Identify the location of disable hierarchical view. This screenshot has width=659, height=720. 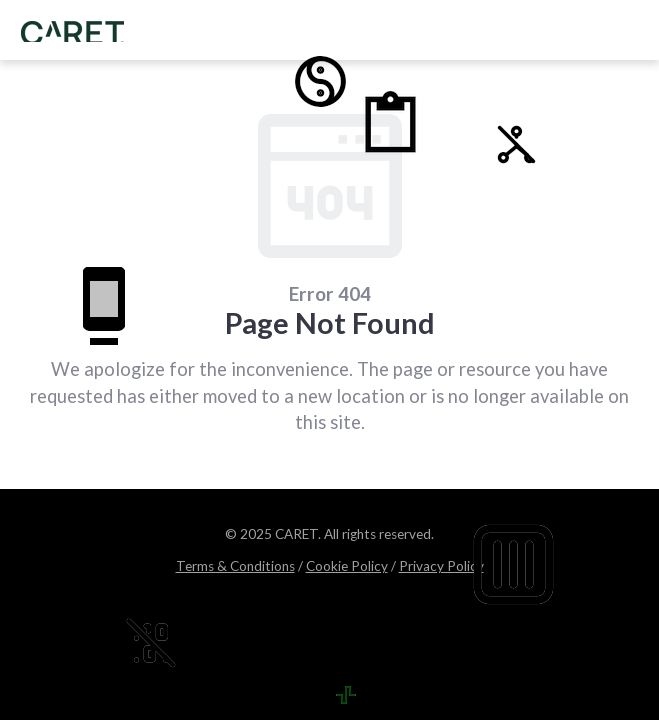
(516, 144).